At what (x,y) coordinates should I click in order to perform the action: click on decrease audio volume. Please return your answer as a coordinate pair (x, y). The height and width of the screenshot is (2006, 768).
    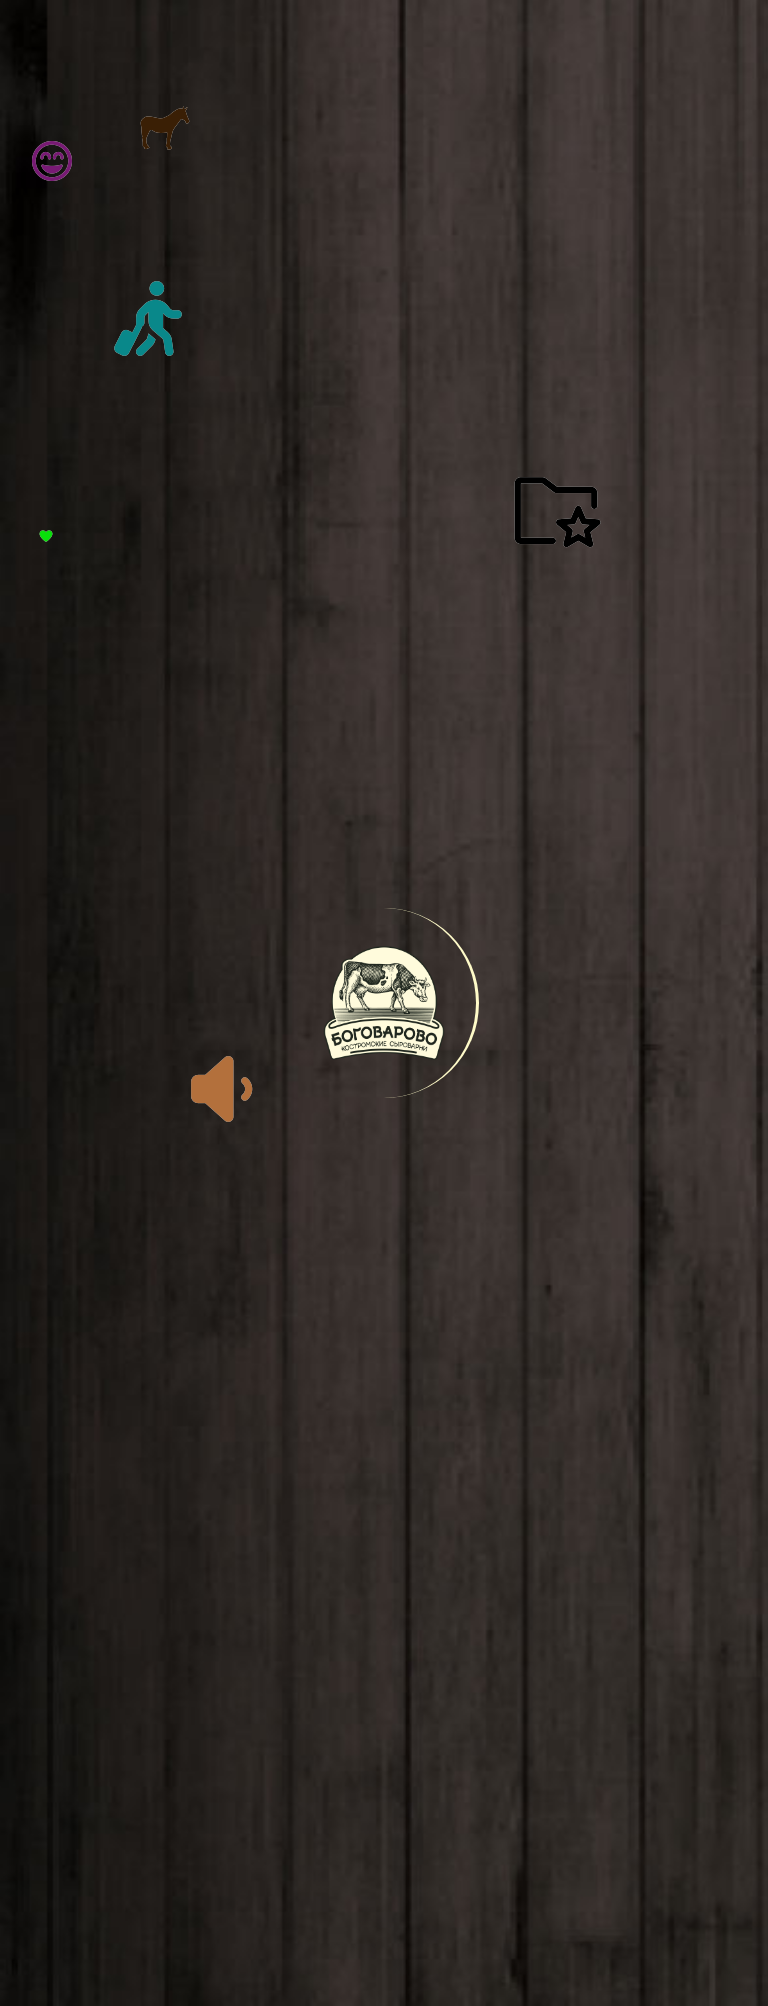
    Looking at the image, I should click on (224, 1089).